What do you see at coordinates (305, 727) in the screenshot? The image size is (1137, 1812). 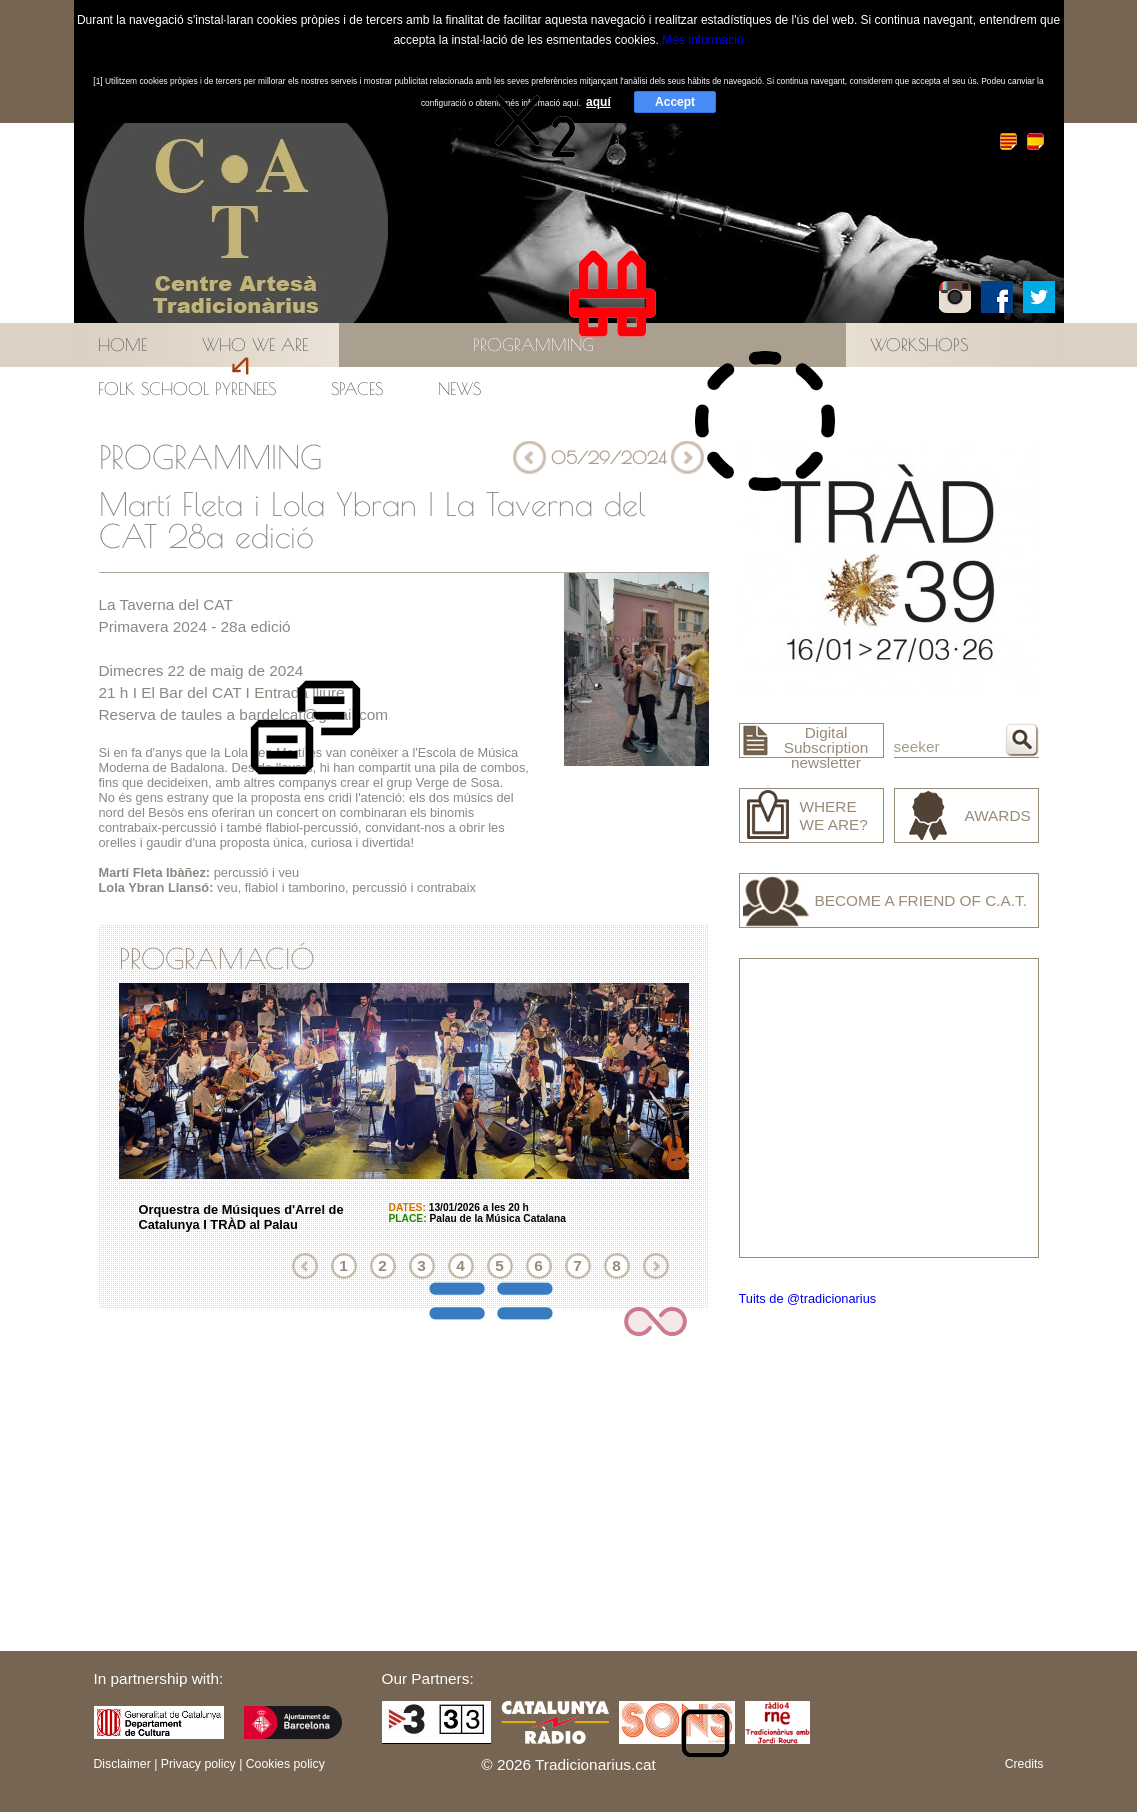 I see `indicates an enumeration type in code` at bounding box center [305, 727].